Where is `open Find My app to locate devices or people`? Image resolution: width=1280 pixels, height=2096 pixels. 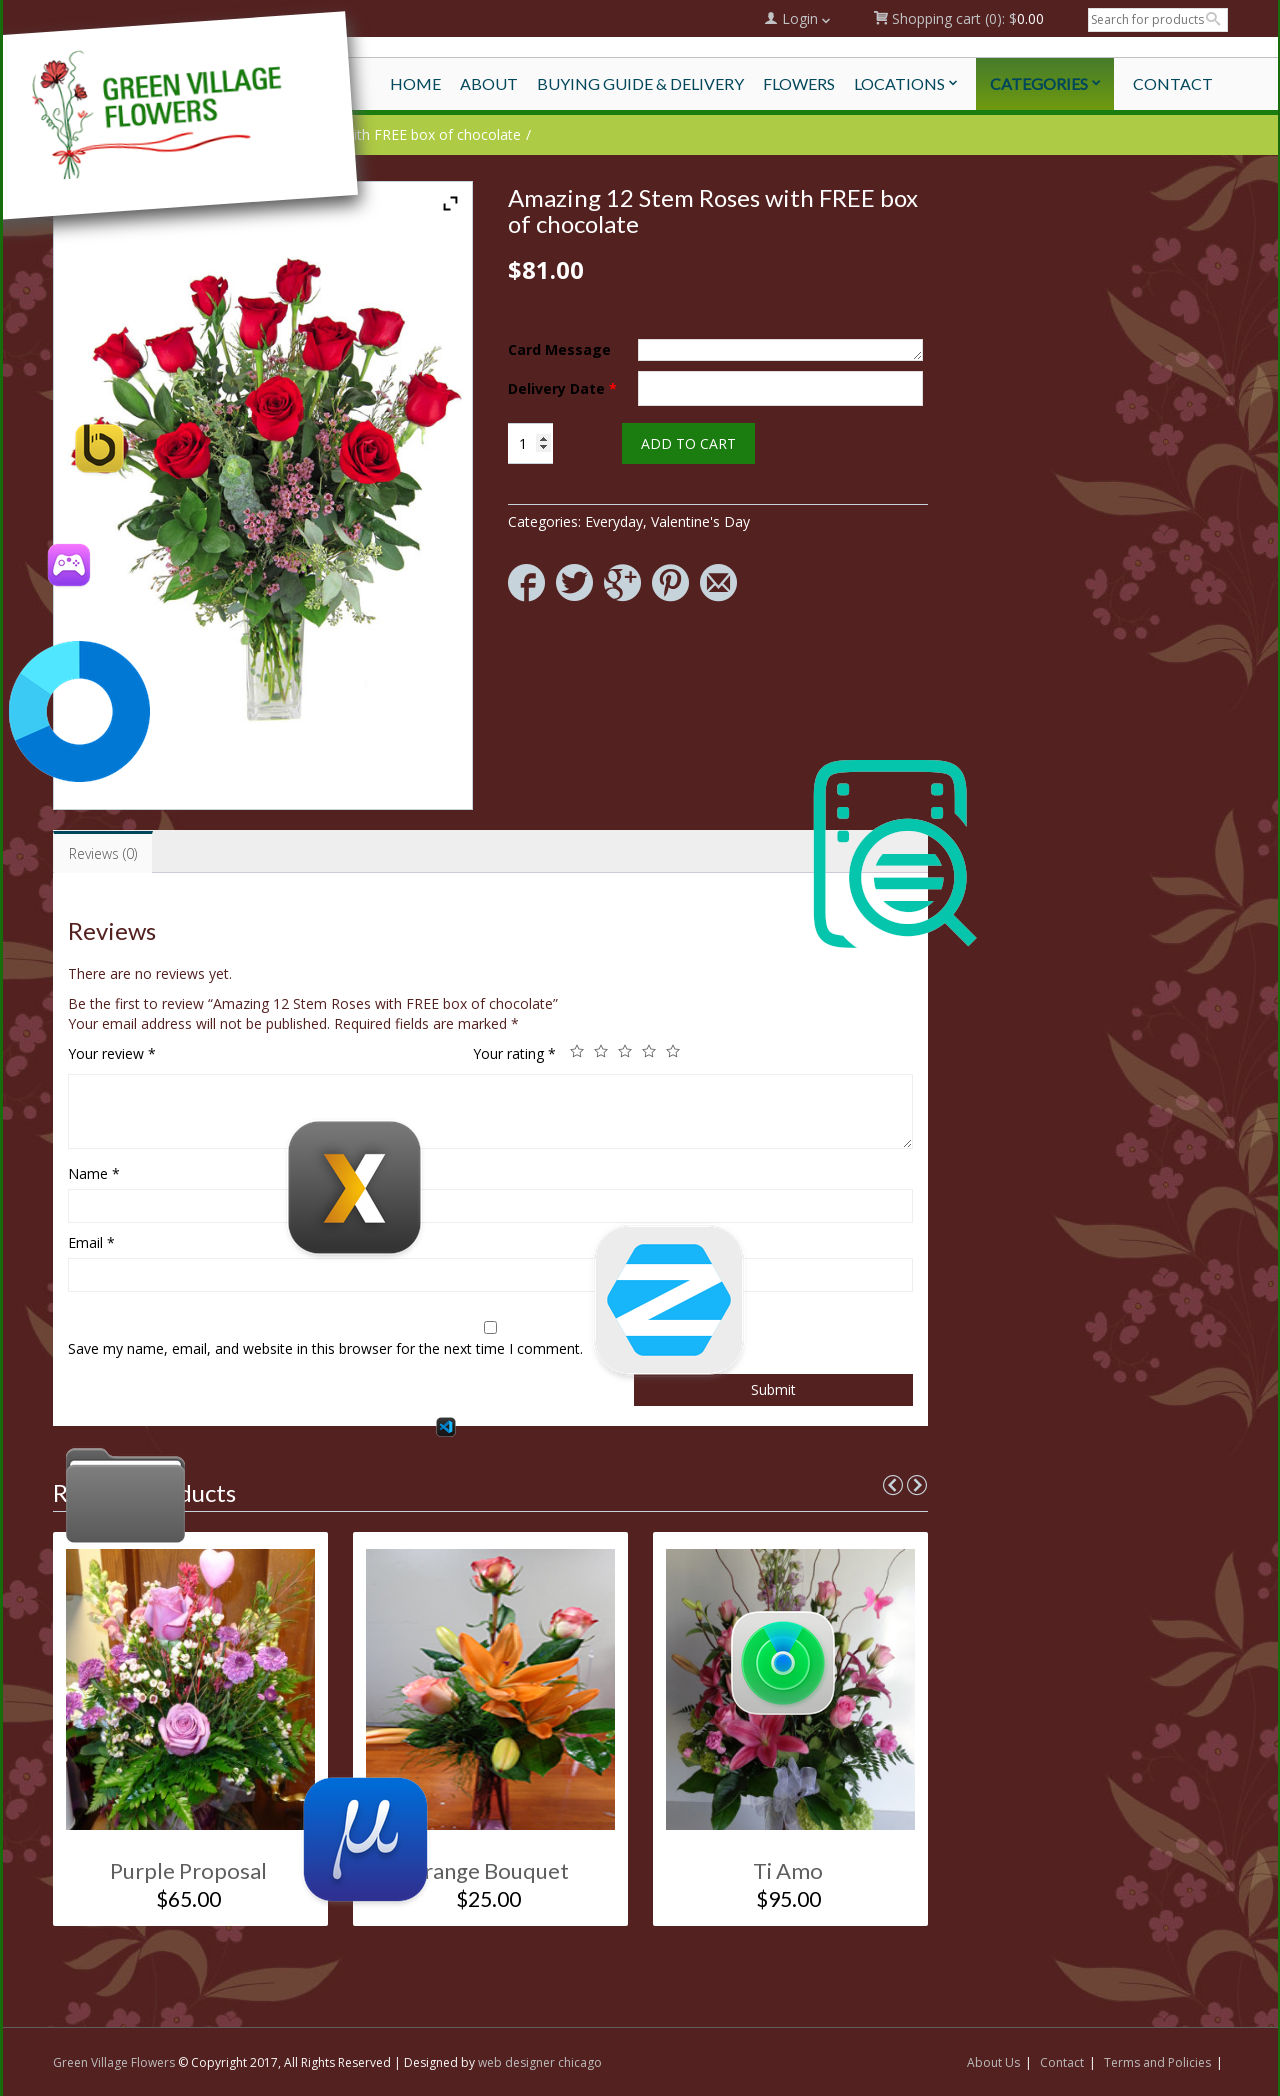 open Find My app to locate devices or people is located at coordinates (783, 1663).